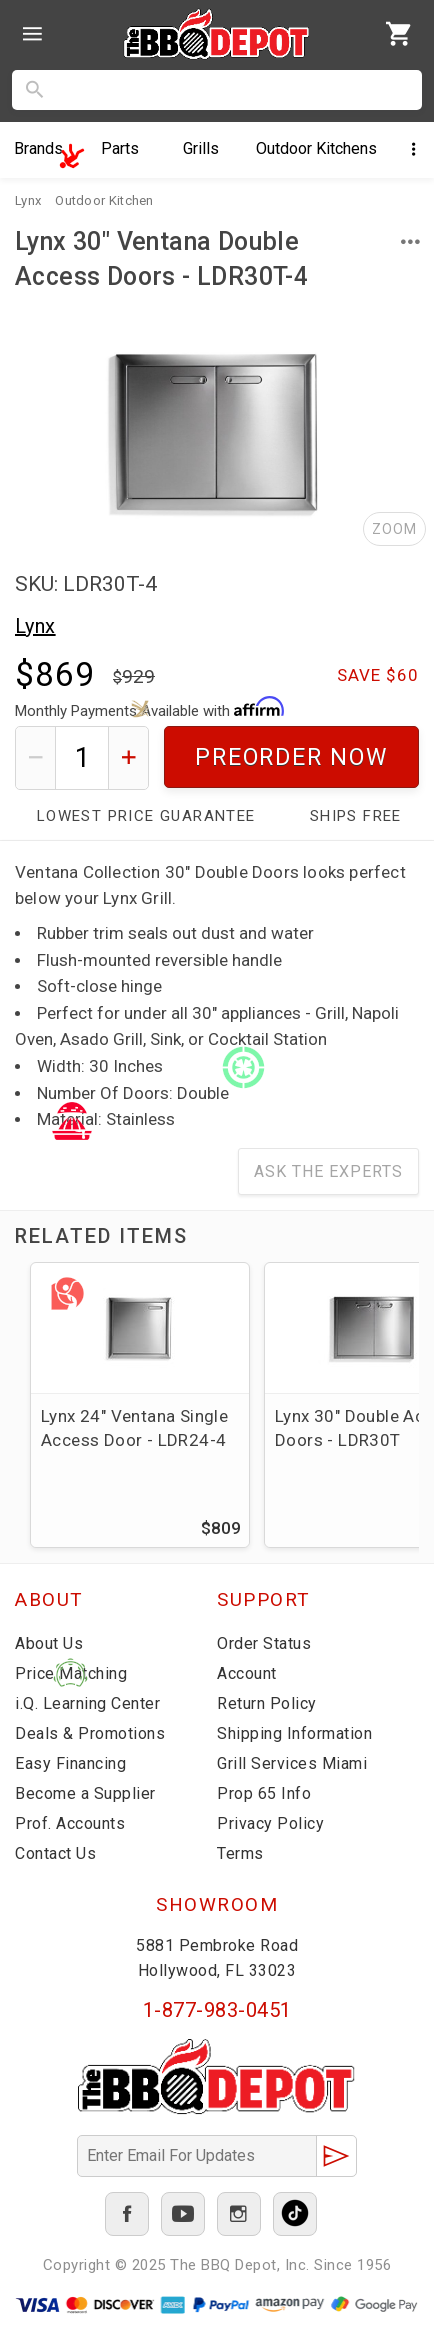 The height and width of the screenshot is (2331, 434). I want to click on indicates wind or air currents intersecting, so click(140, 709).